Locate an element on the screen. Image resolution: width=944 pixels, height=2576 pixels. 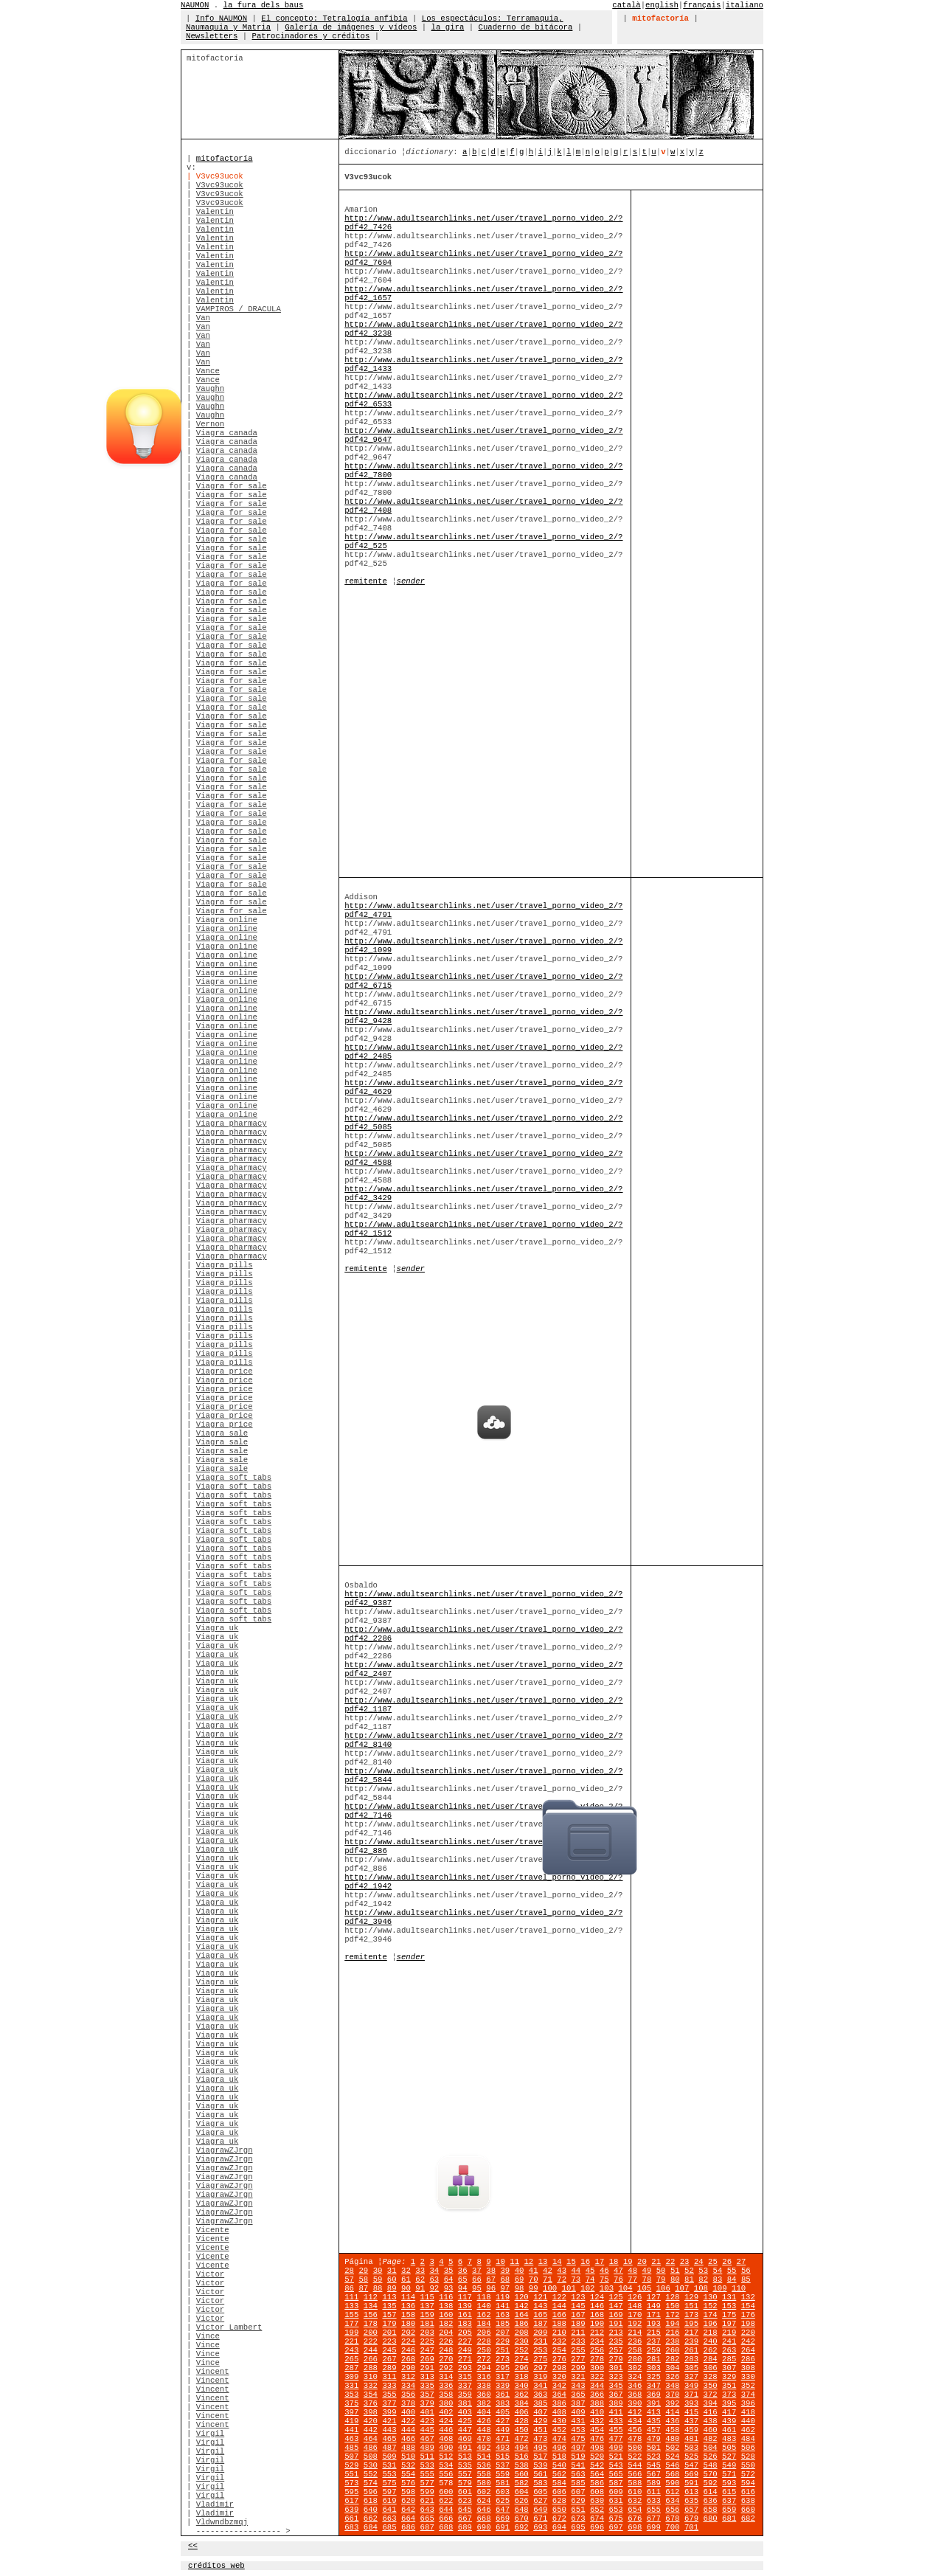
open device hierarchy settings is located at coordinates (463, 2182).